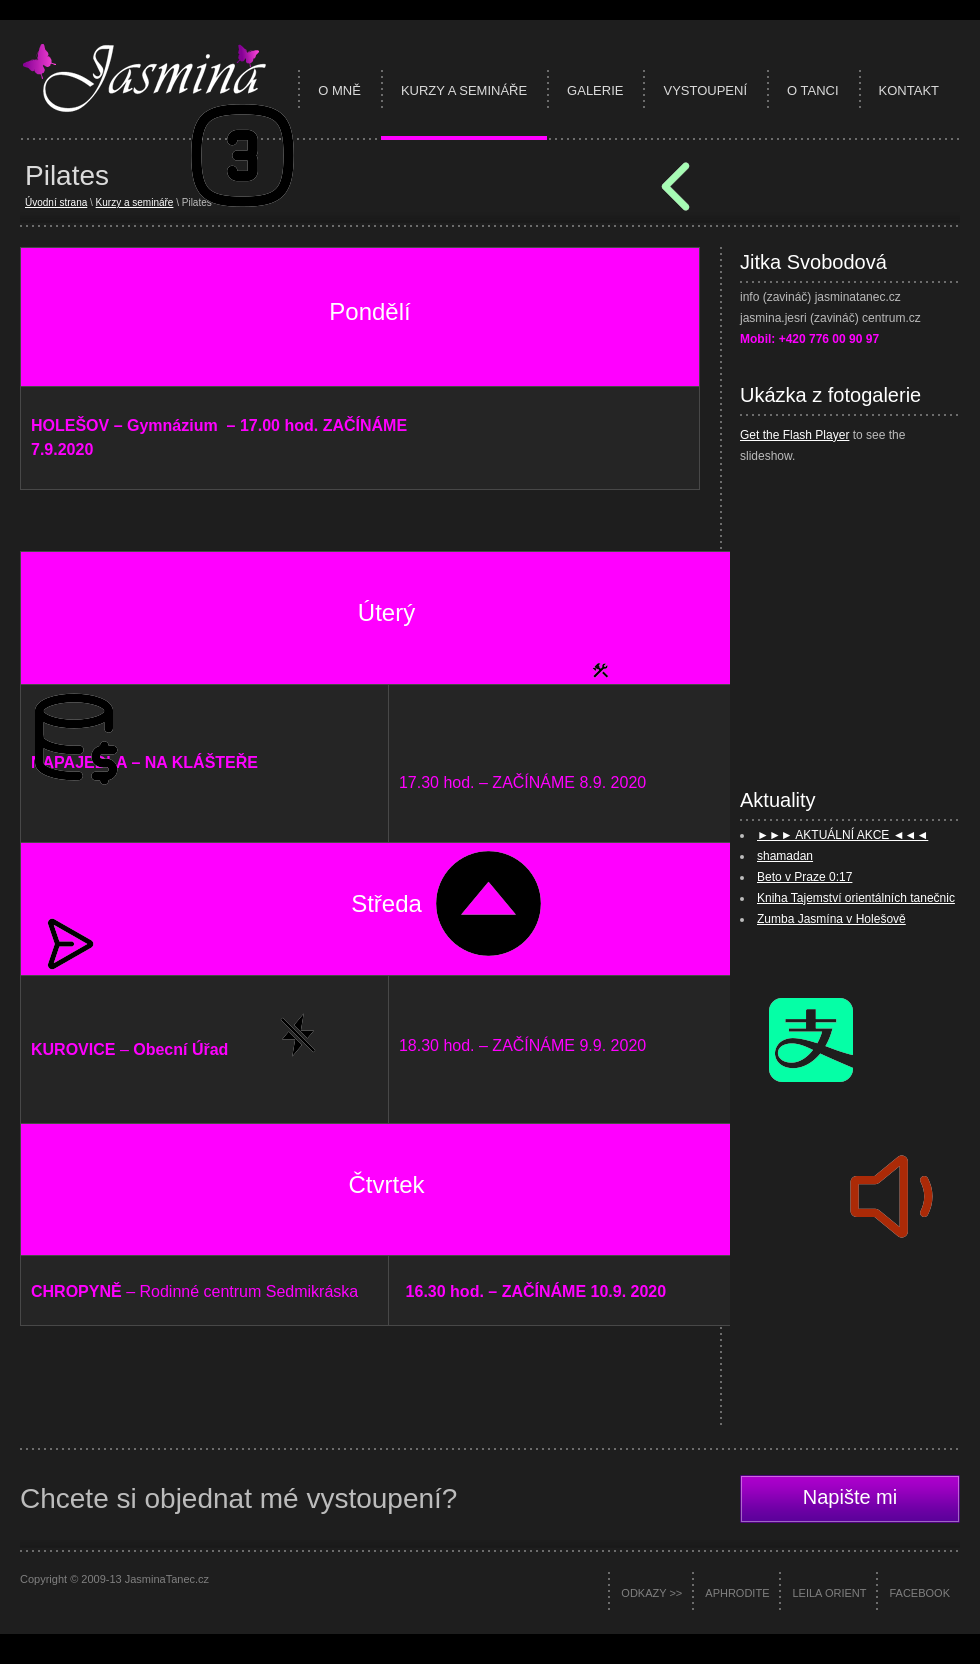 This screenshot has height=1664, width=980. I want to click on pay with Alipay, so click(811, 1040).